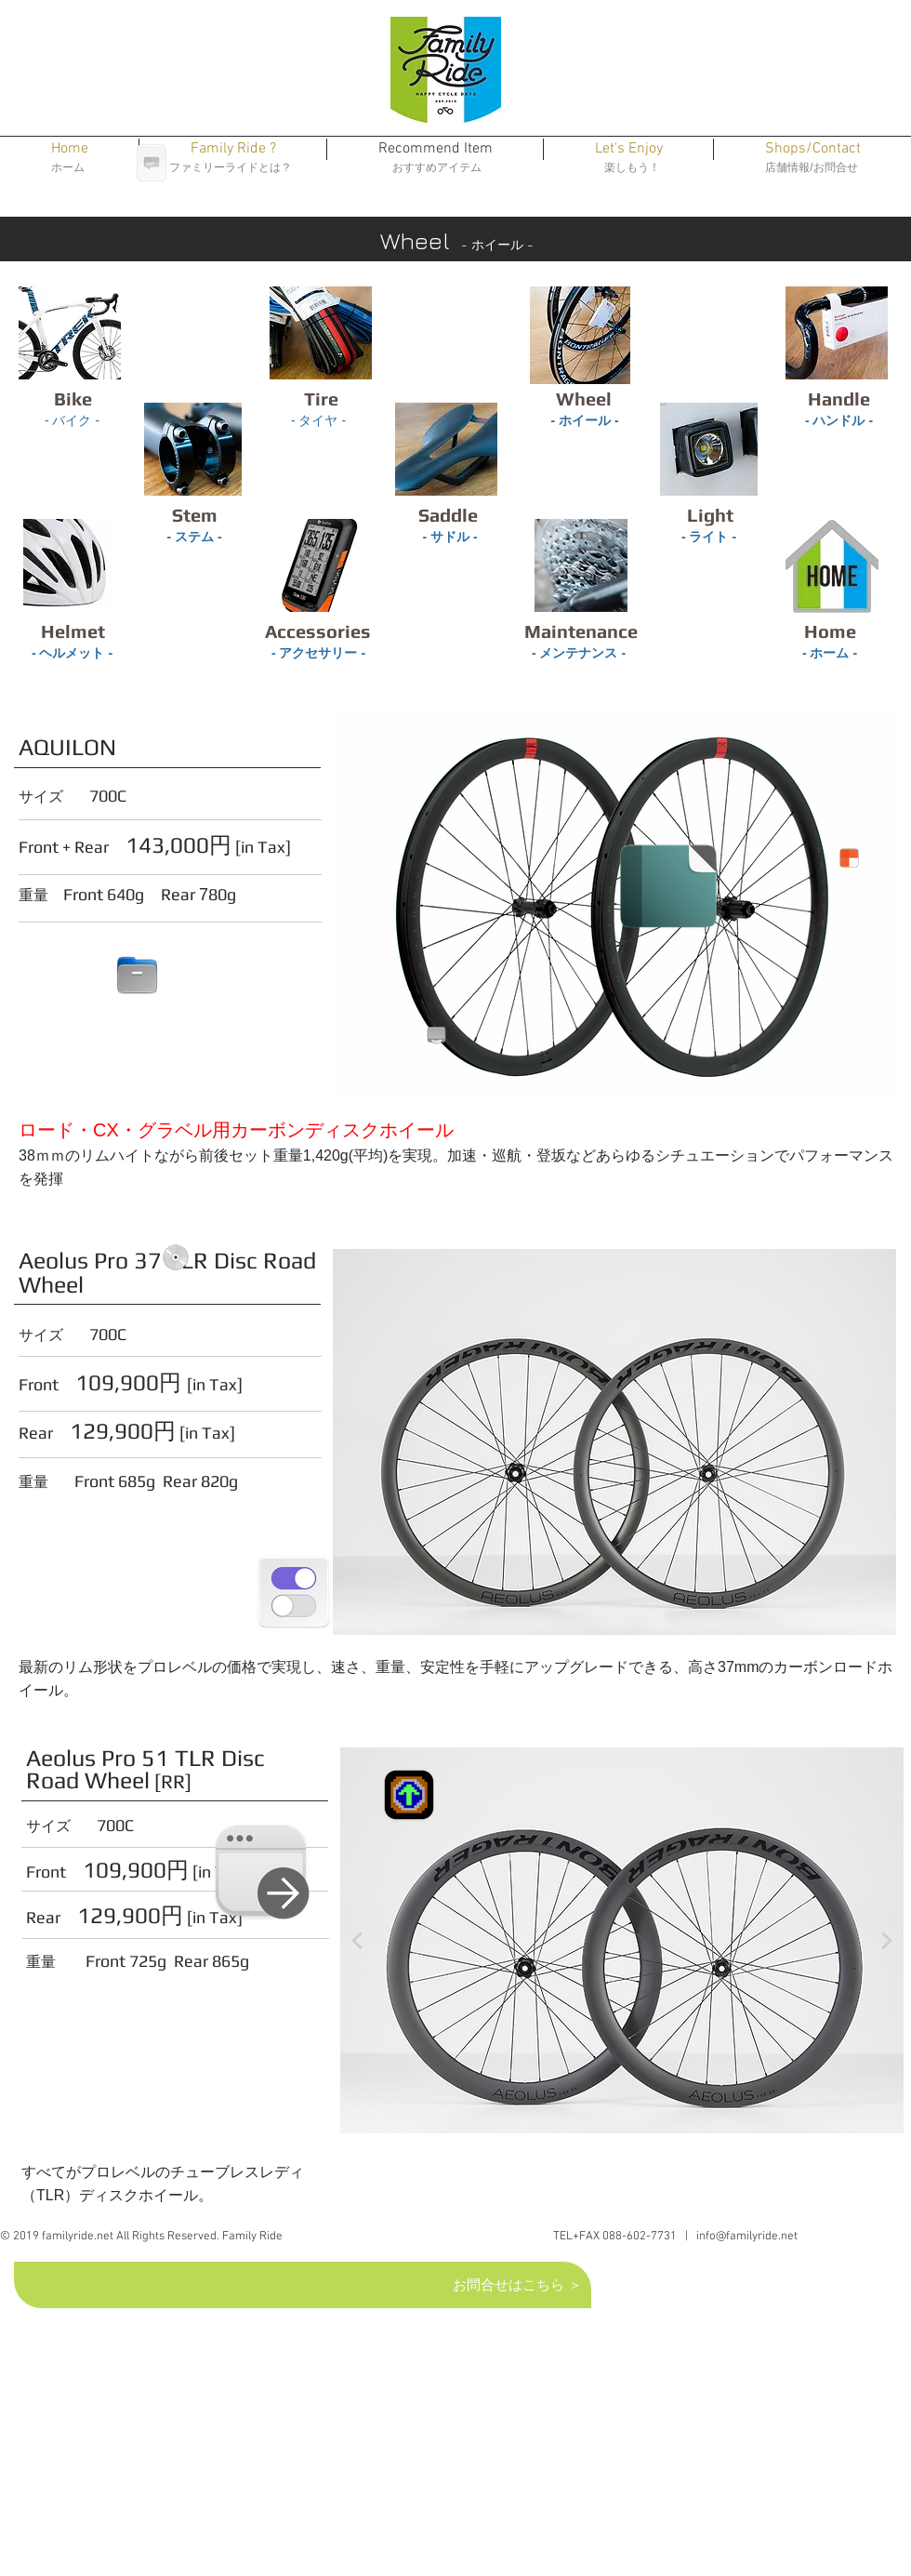 The image size is (911, 2576). Describe the element at coordinates (152, 163) in the screenshot. I see `a microdvd subtitle file` at that location.